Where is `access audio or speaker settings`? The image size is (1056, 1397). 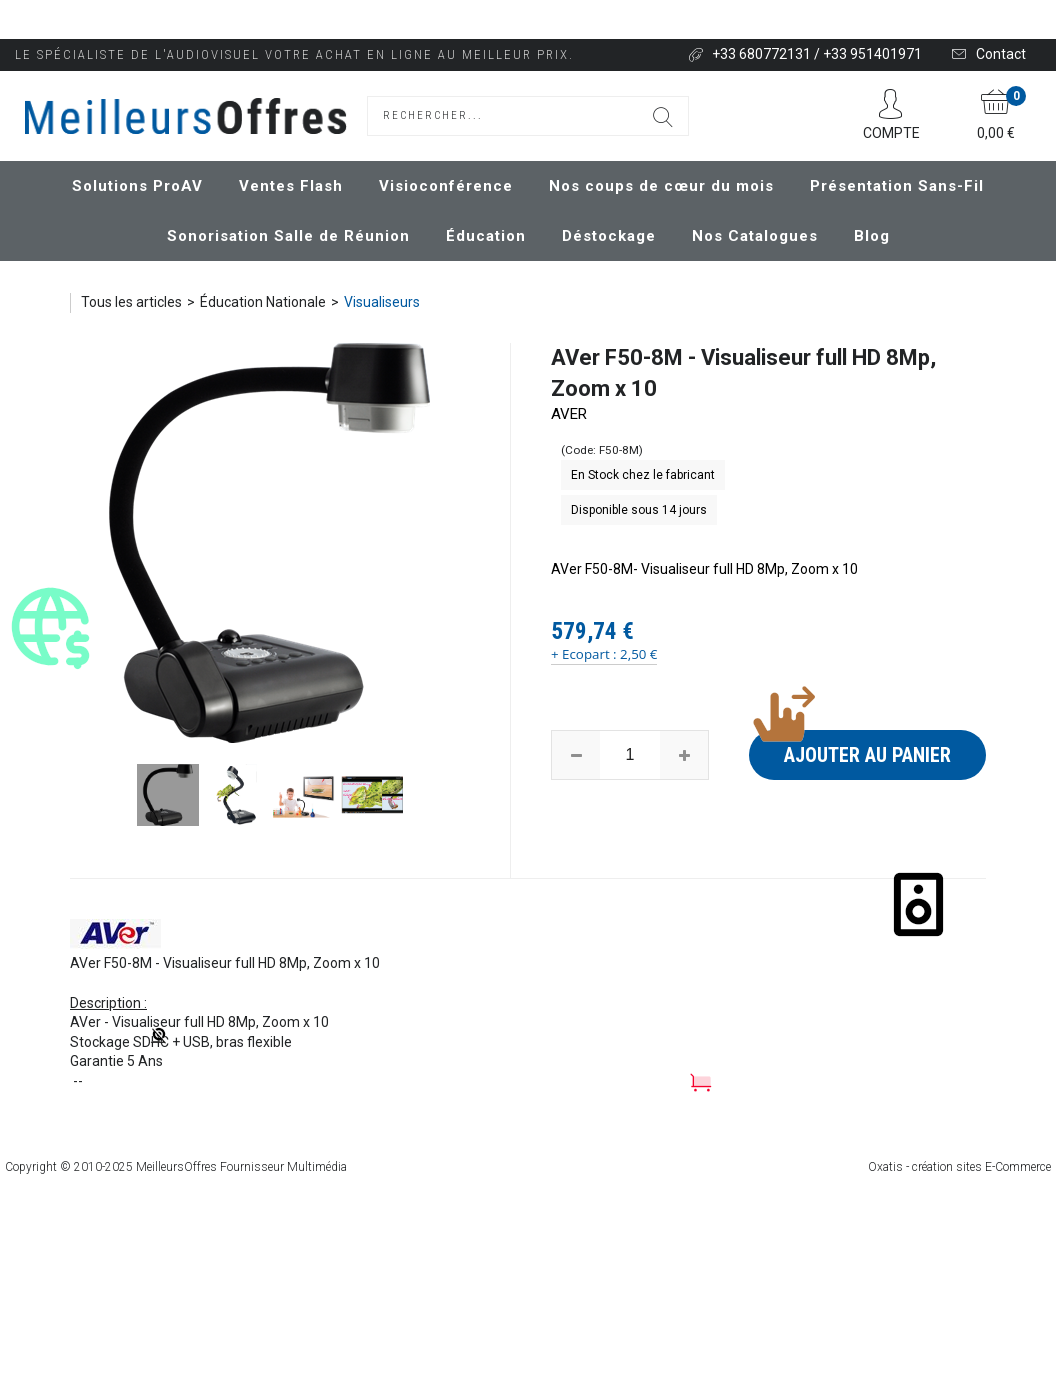 access audio or speaker settings is located at coordinates (918, 904).